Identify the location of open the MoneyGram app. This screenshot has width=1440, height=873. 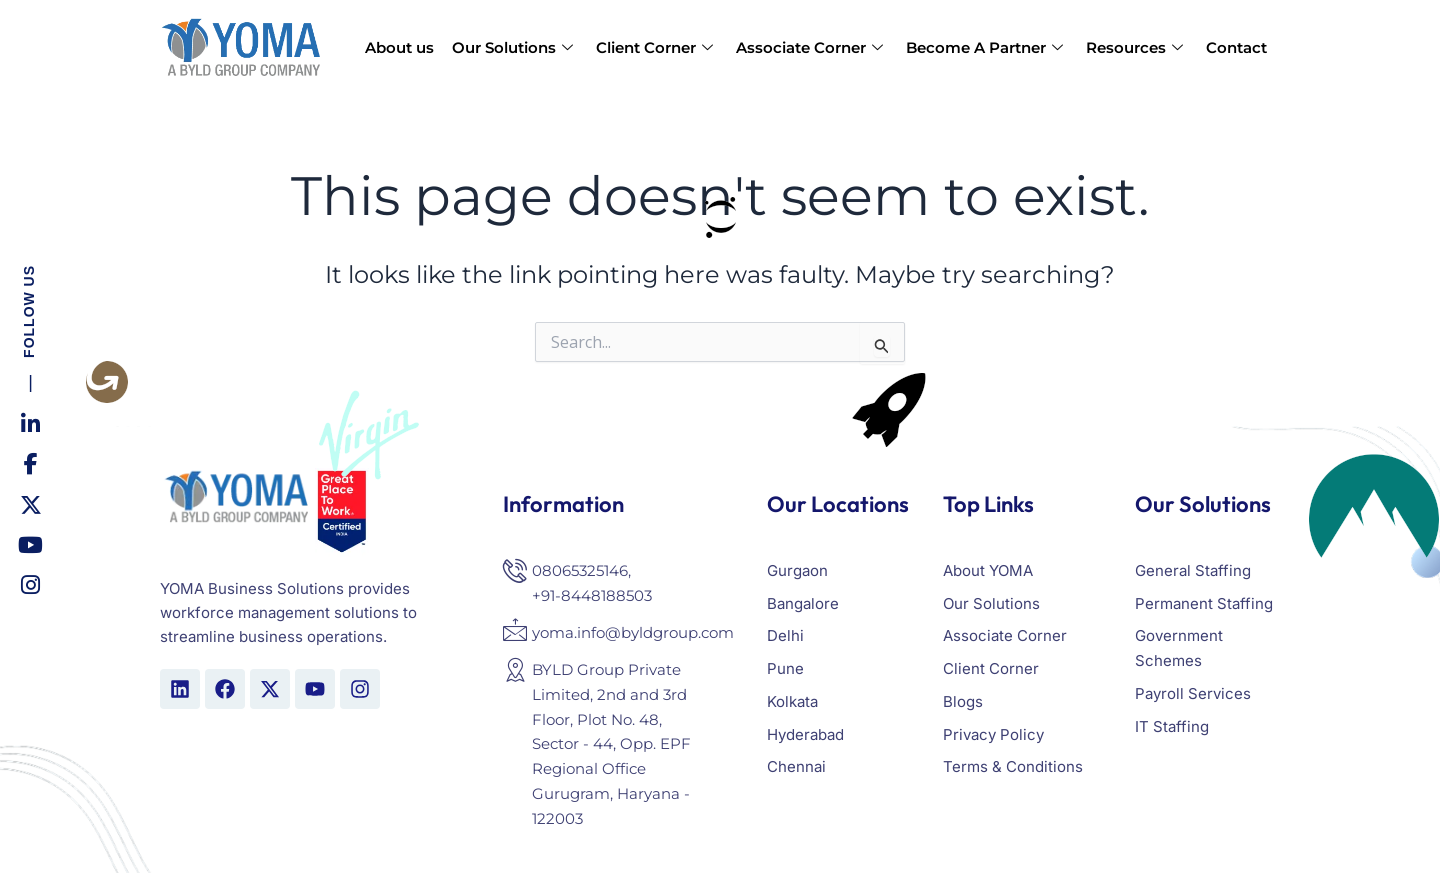
(107, 382).